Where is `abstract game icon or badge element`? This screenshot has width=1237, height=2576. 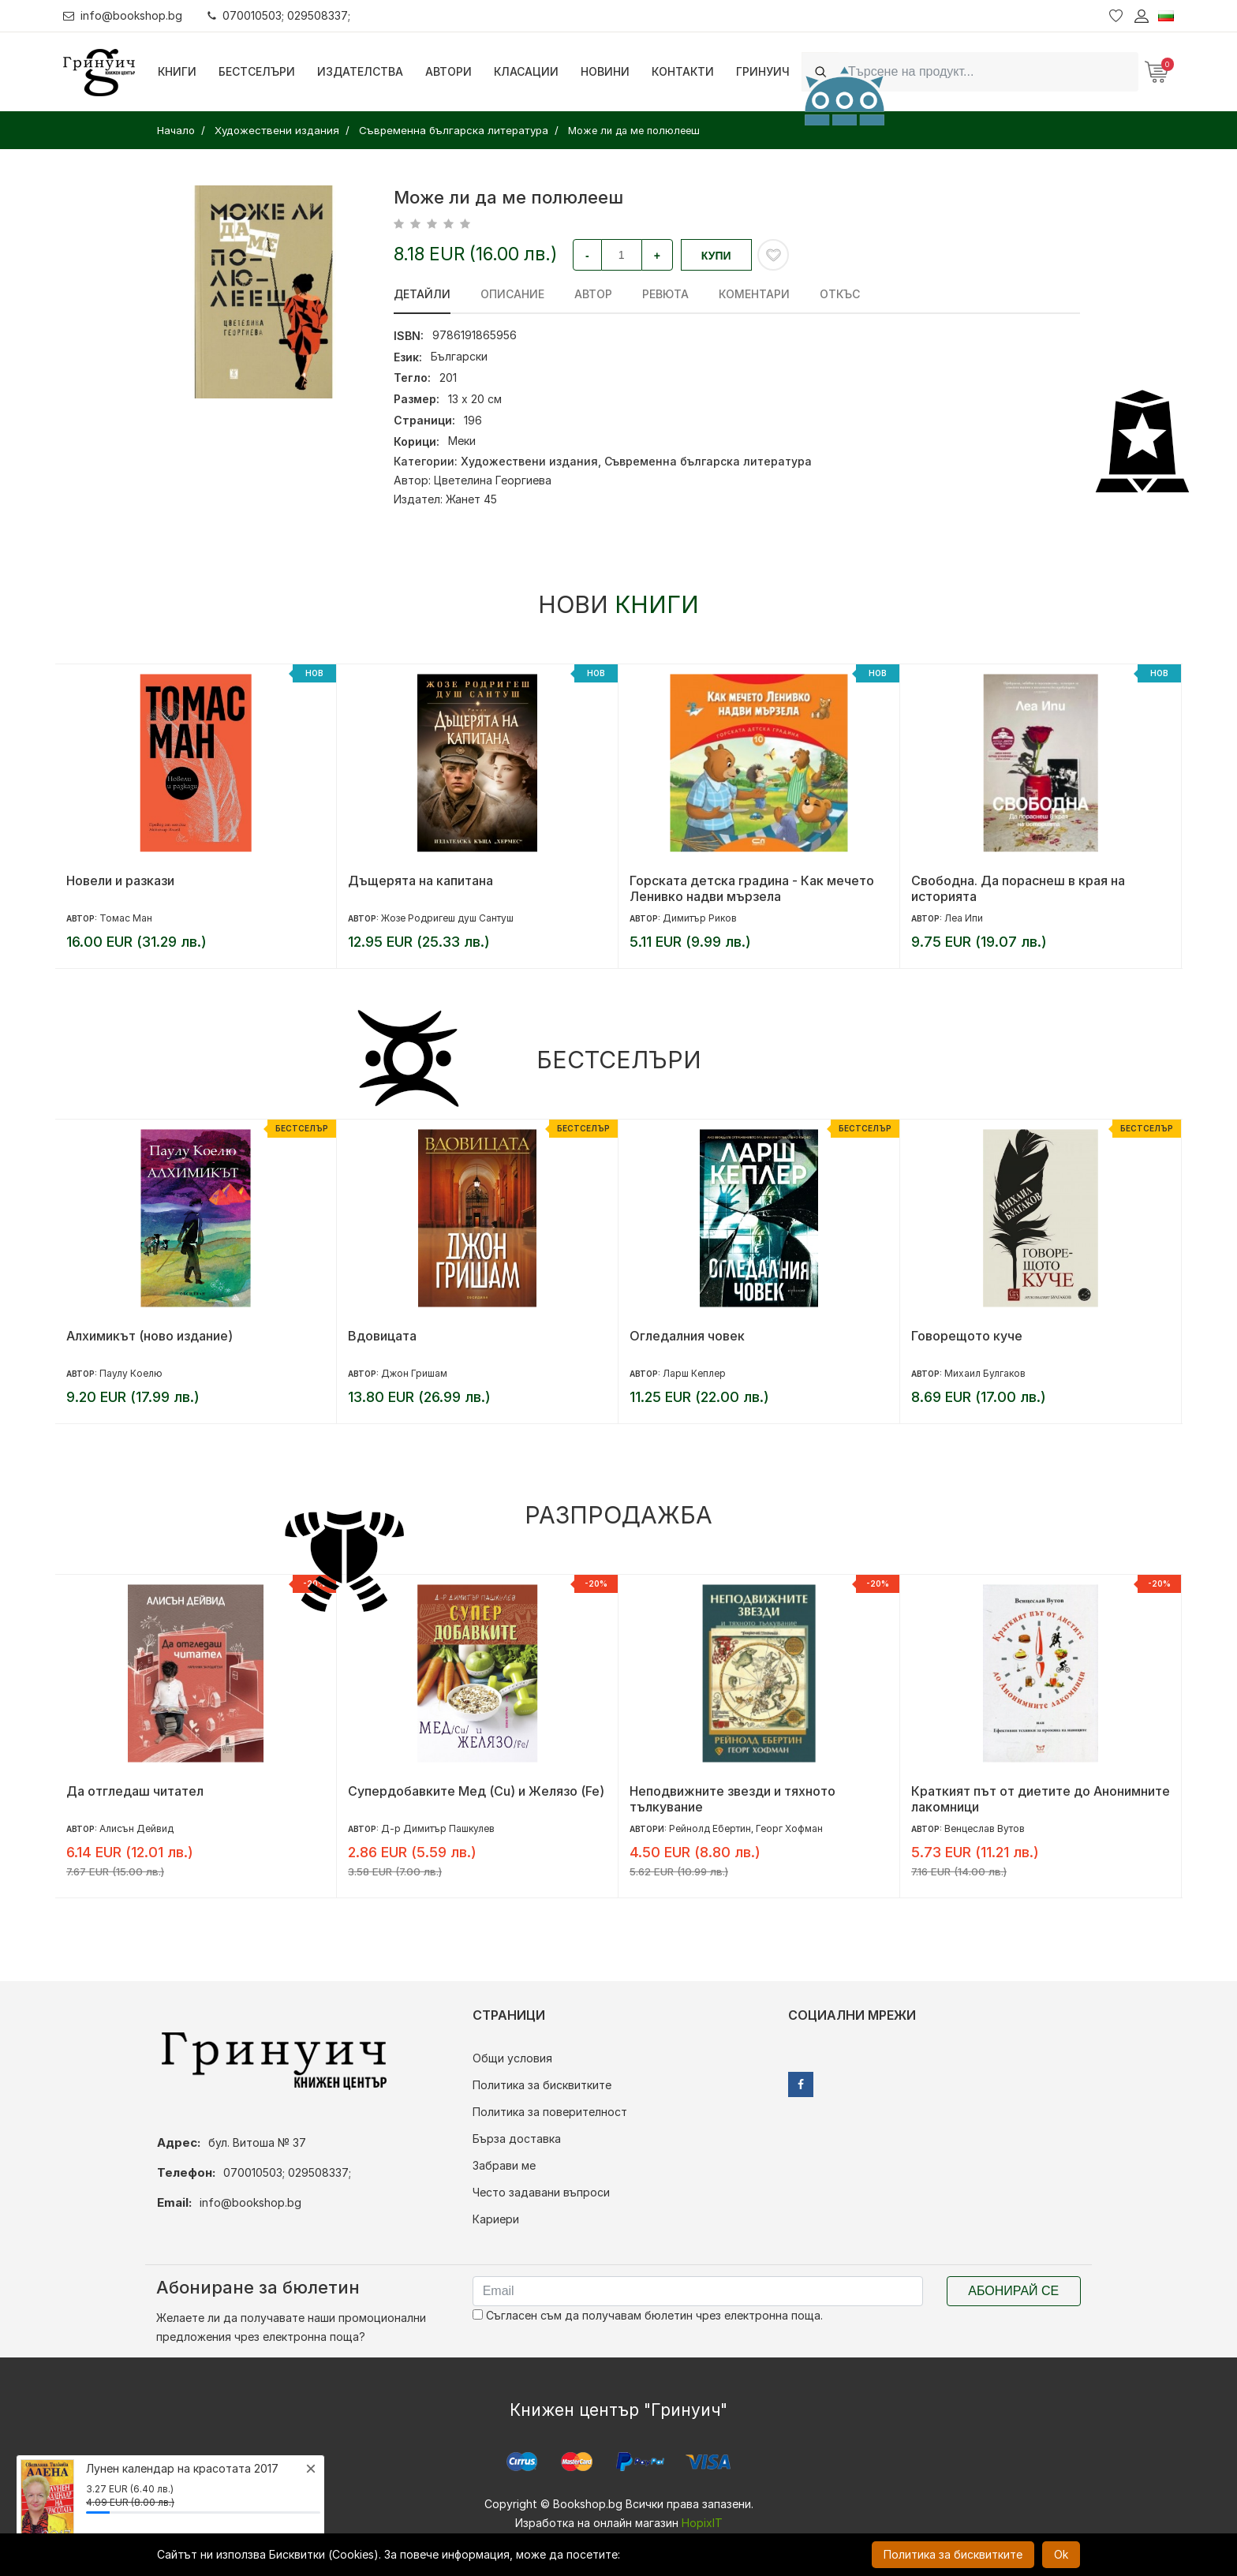 abstract game icon or badge element is located at coordinates (408, 1058).